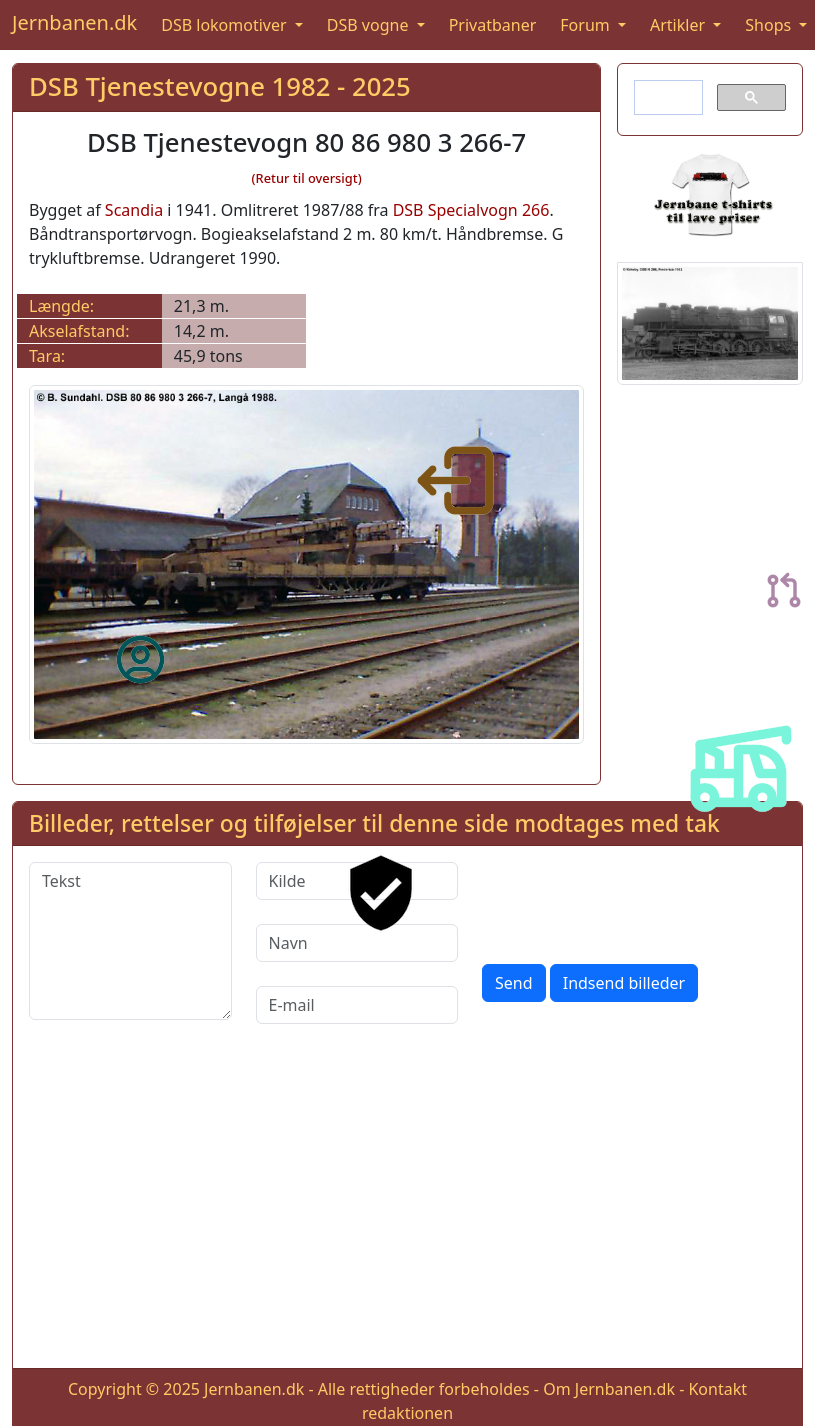 The height and width of the screenshot is (1426, 815). What do you see at coordinates (784, 591) in the screenshot?
I see `create a new pull request` at bounding box center [784, 591].